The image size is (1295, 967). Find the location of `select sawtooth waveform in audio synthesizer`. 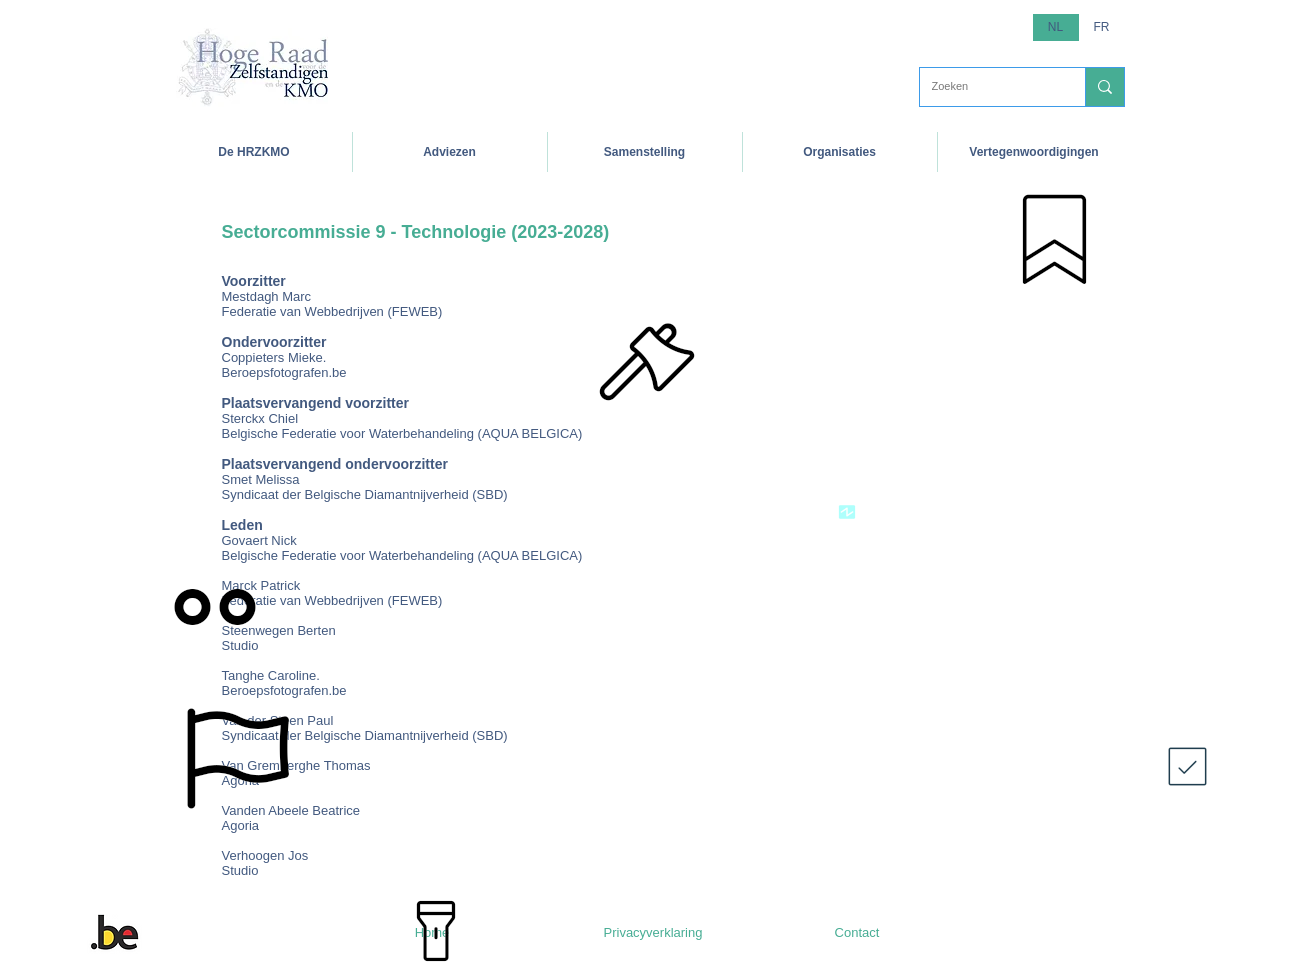

select sawtooth waveform in audio synthesizer is located at coordinates (847, 512).